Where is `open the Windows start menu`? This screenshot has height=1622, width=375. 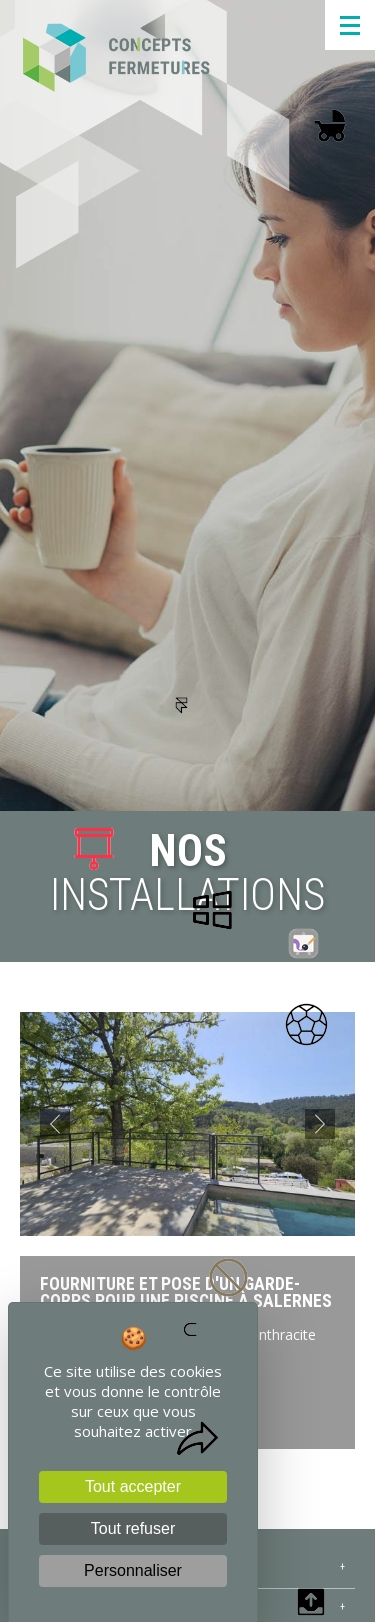
open the Windows start menu is located at coordinates (214, 910).